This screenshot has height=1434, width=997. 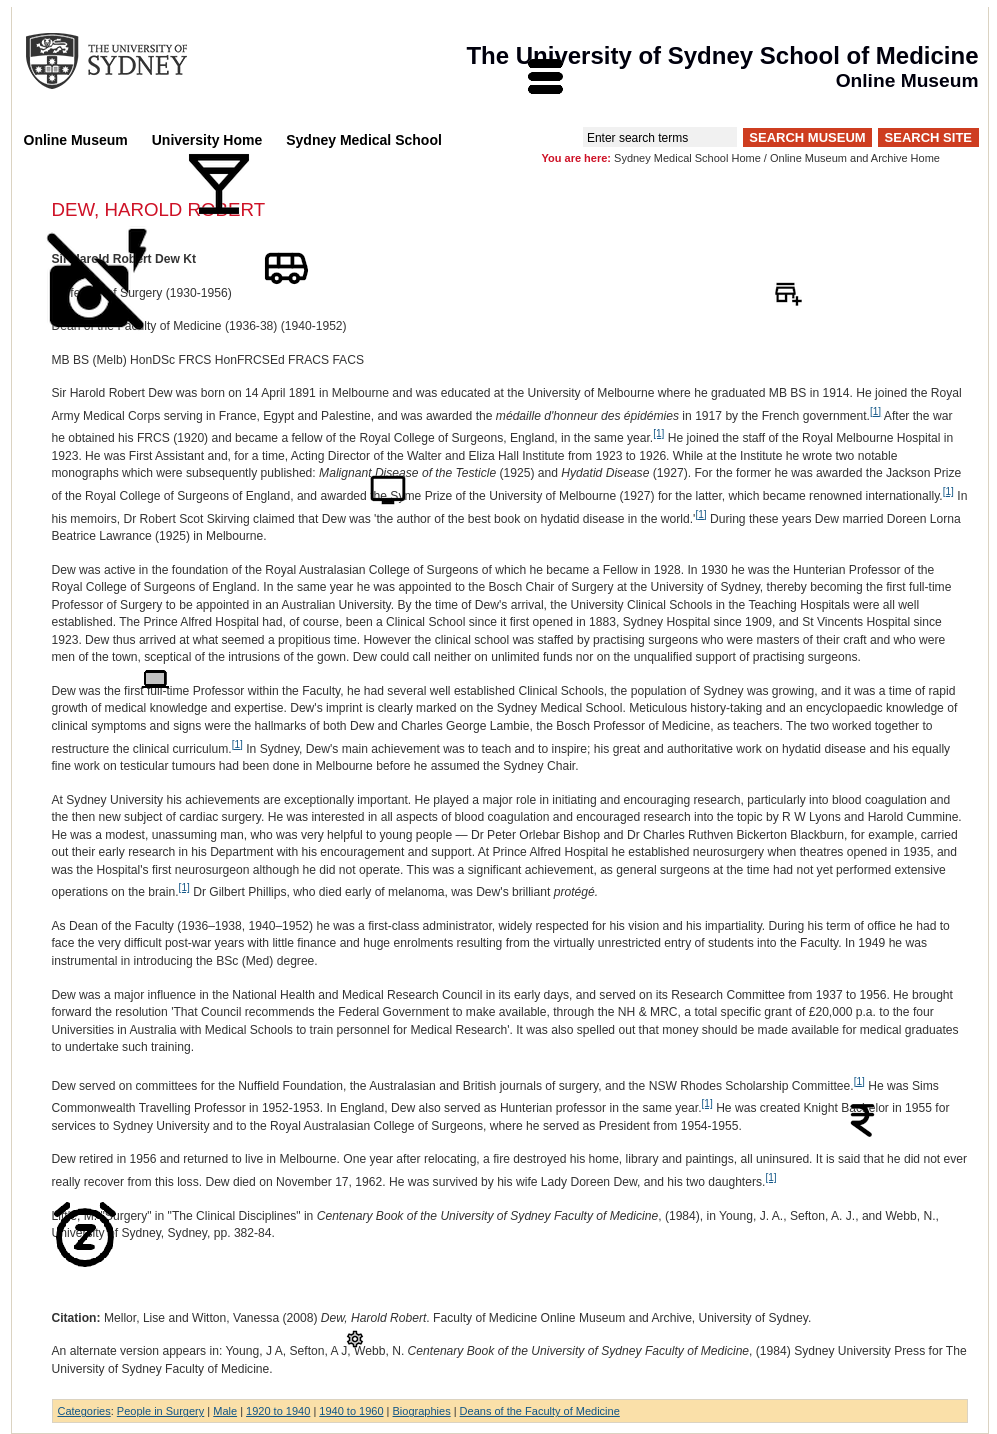 I want to click on access personal video or media content, so click(x=388, y=490).